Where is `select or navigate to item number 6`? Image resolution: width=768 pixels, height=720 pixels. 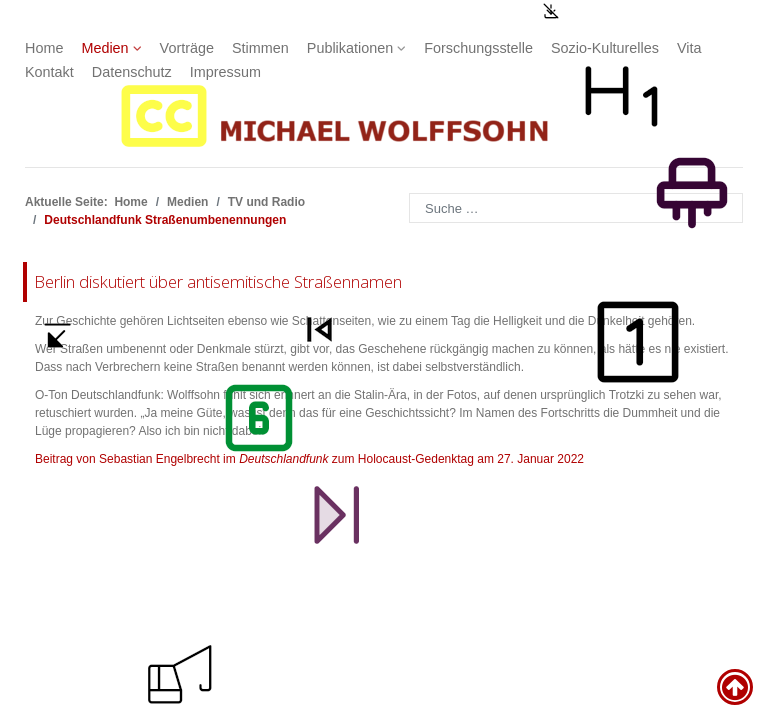 select or navigate to item number 6 is located at coordinates (259, 418).